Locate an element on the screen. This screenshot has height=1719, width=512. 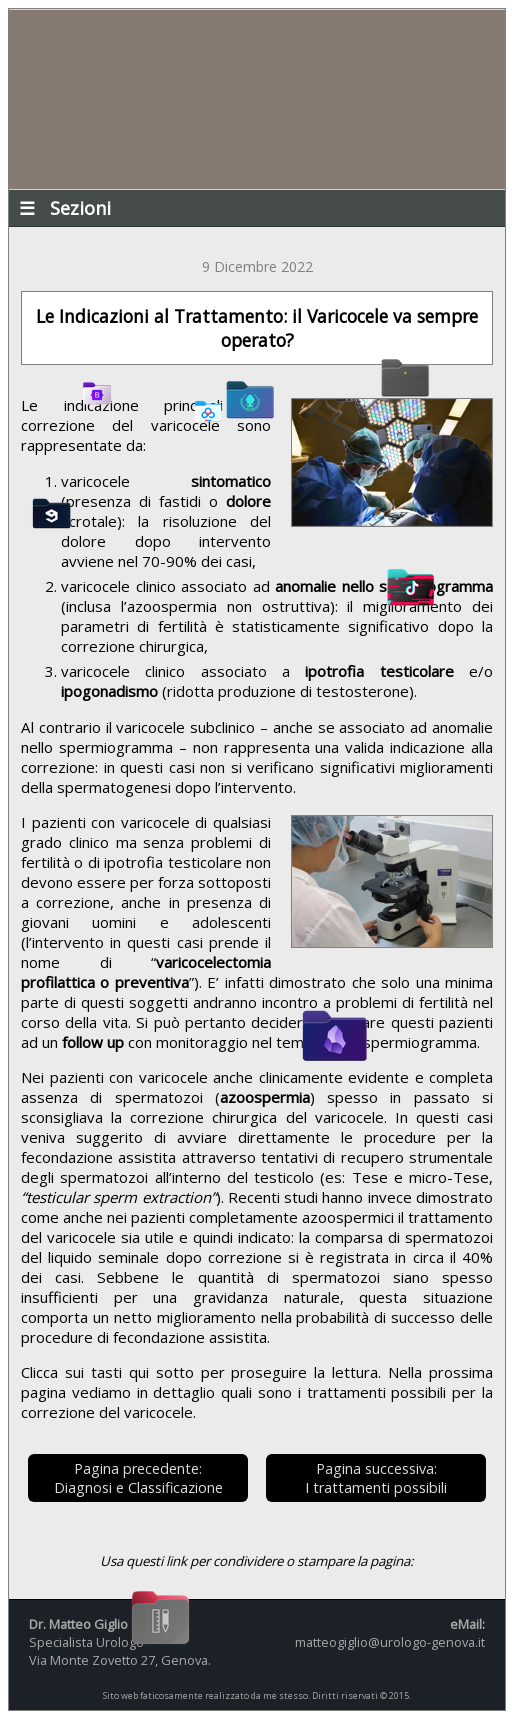
open templates folder is located at coordinates (160, 1617).